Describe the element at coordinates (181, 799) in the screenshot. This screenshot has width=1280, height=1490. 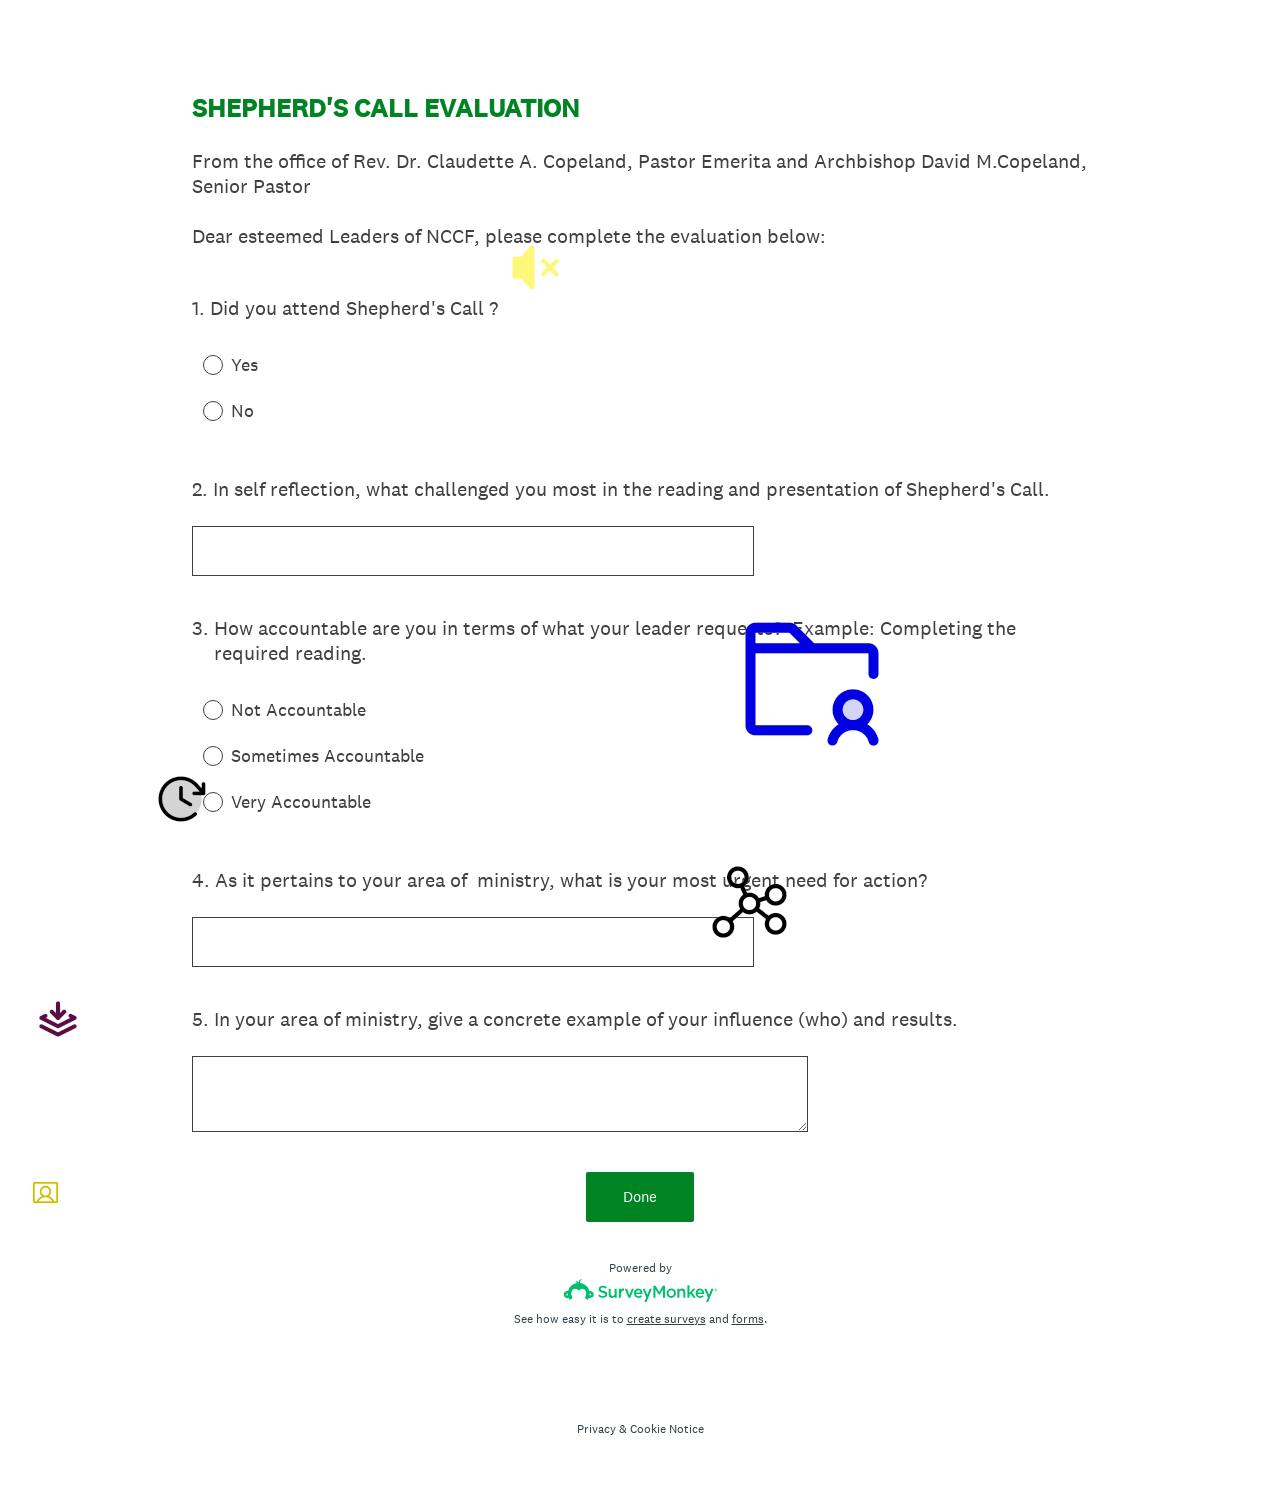
I see `redo or restore to a previous state` at that location.